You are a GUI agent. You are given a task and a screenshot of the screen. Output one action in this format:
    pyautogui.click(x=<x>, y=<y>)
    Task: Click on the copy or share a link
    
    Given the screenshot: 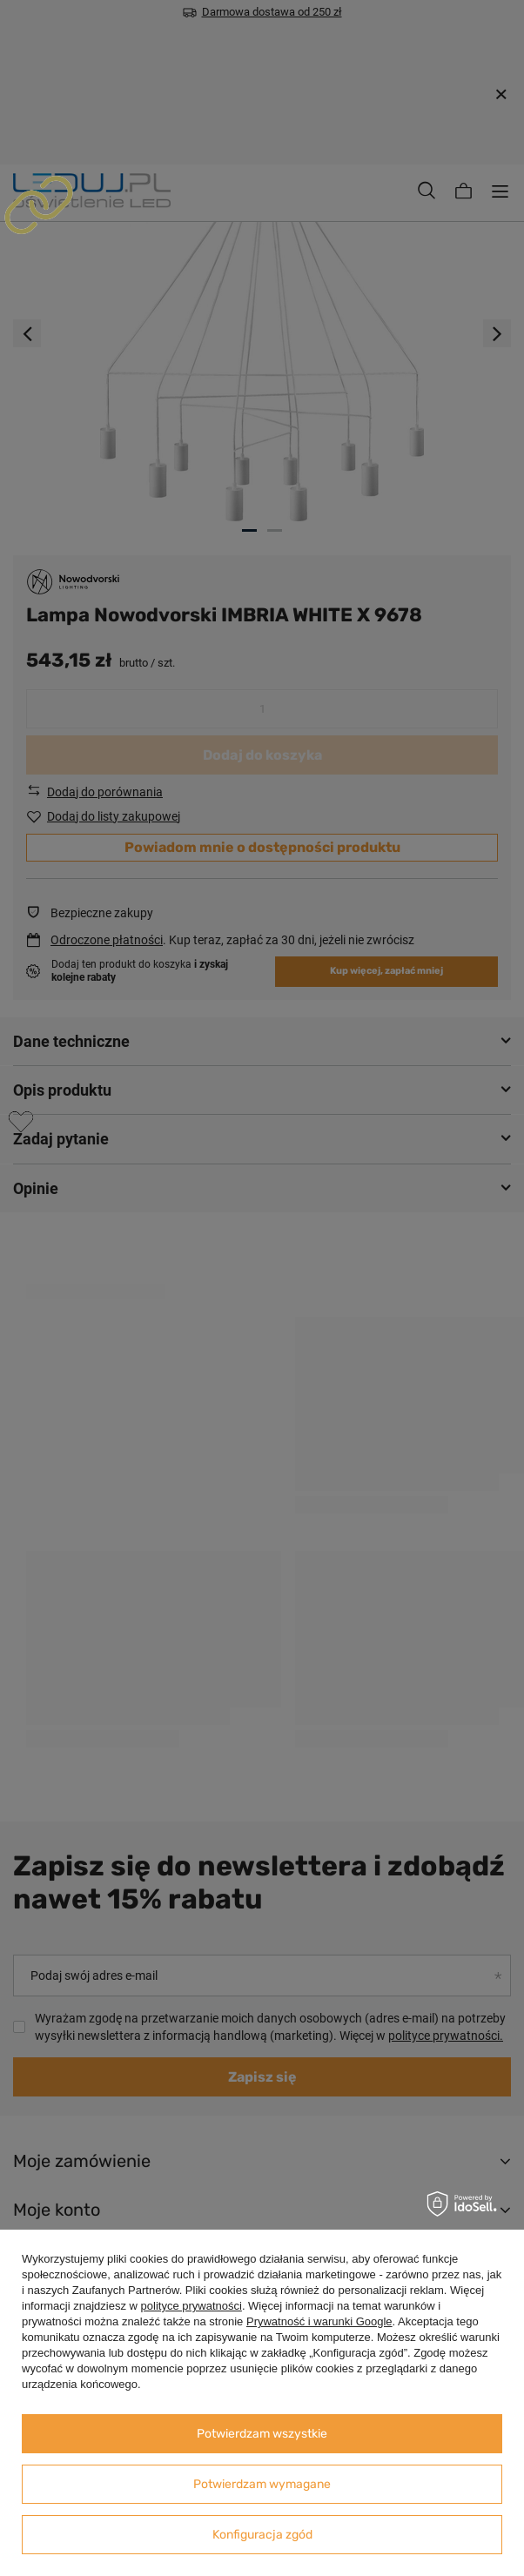 What is the action you would take?
    pyautogui.click(x=38, y=205)
    